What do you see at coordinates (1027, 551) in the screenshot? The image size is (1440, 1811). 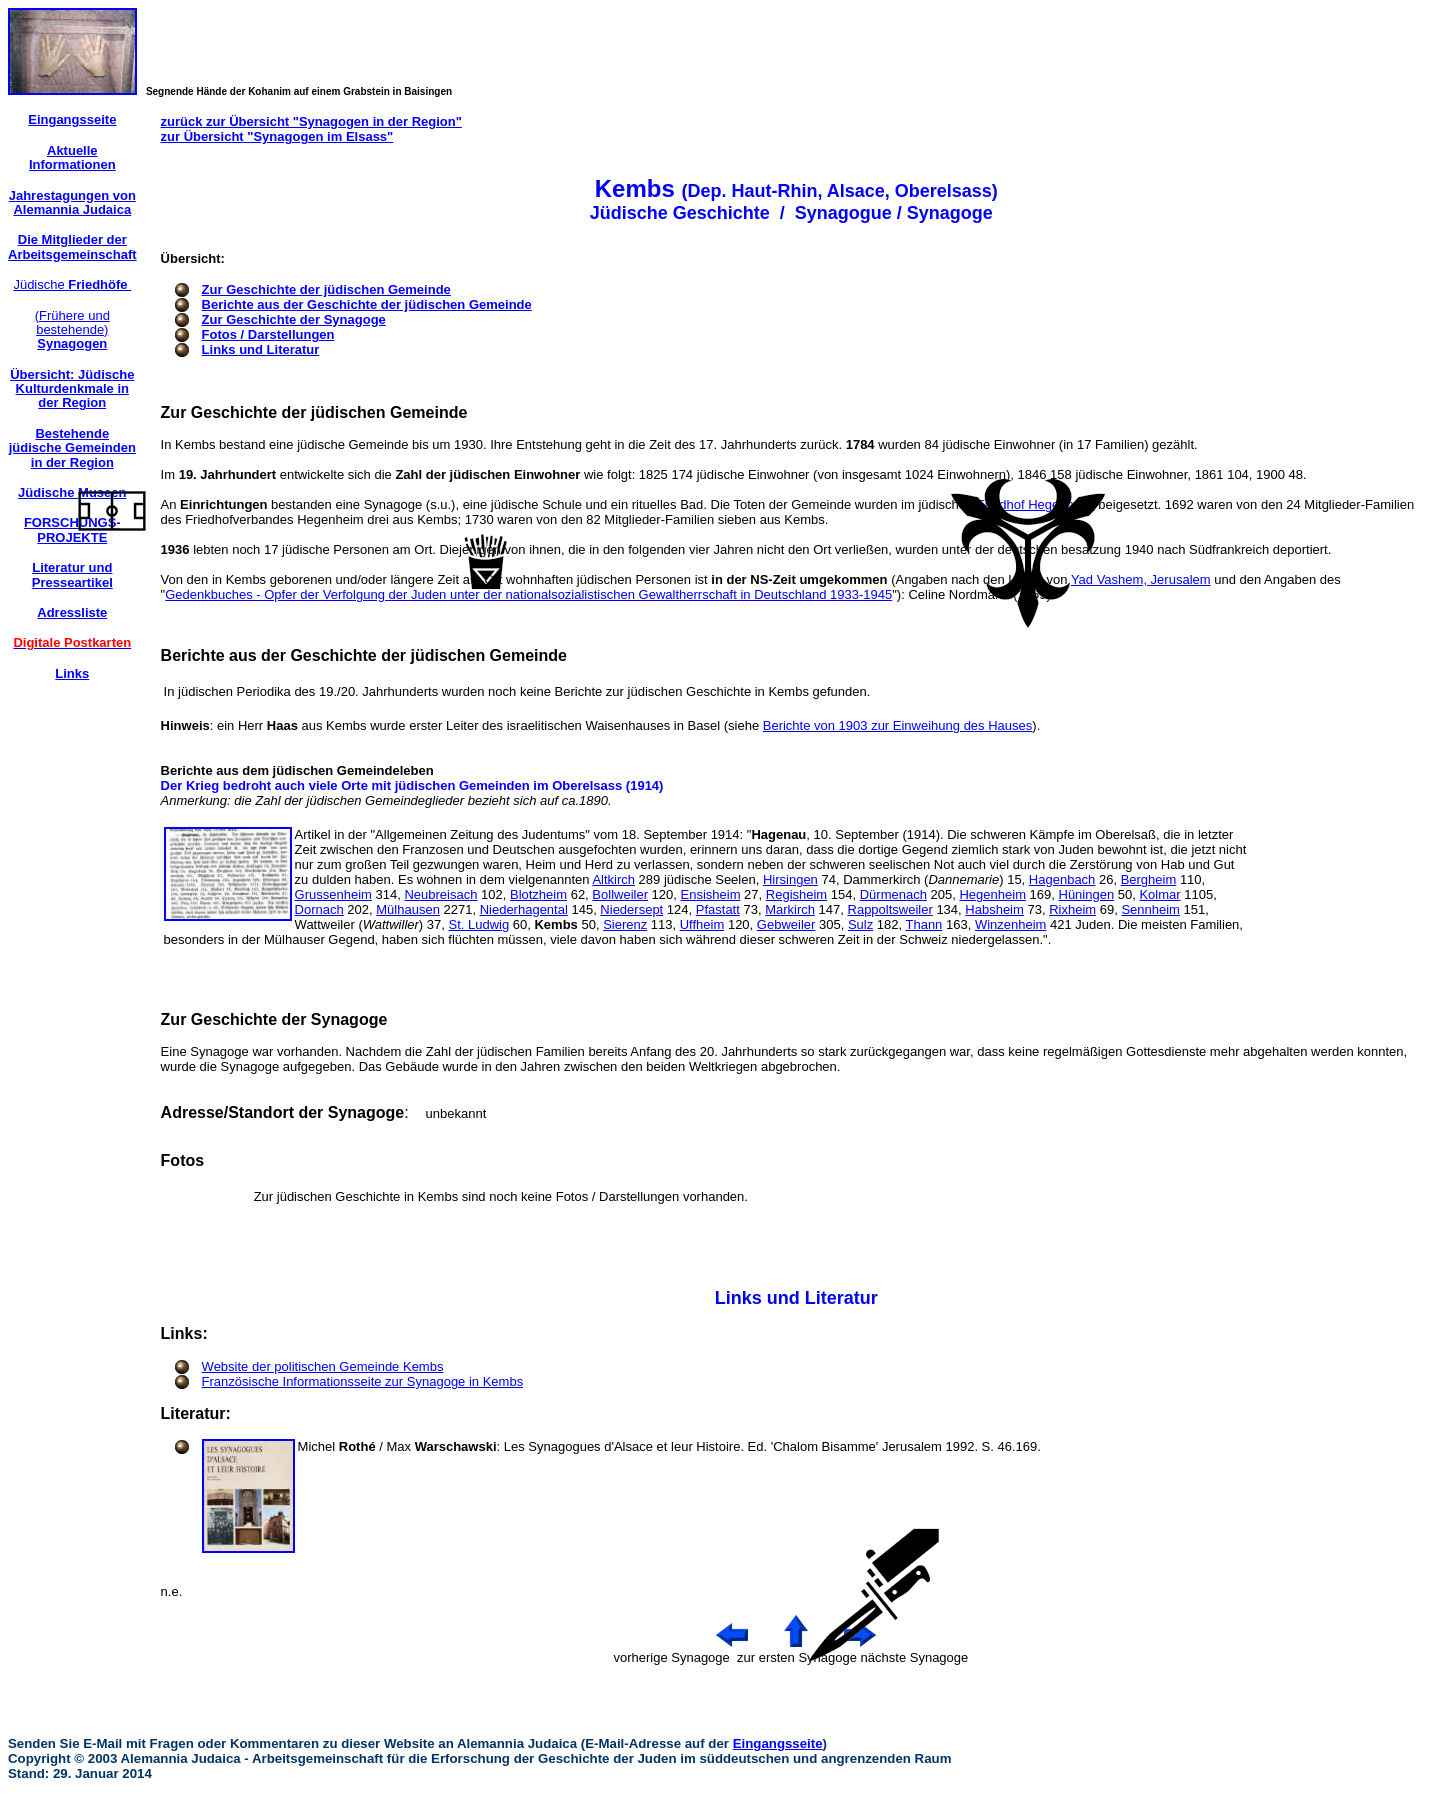 I see `decorative fleur-de-lis or heraldic emblem` at bounding box center [1027, 551].